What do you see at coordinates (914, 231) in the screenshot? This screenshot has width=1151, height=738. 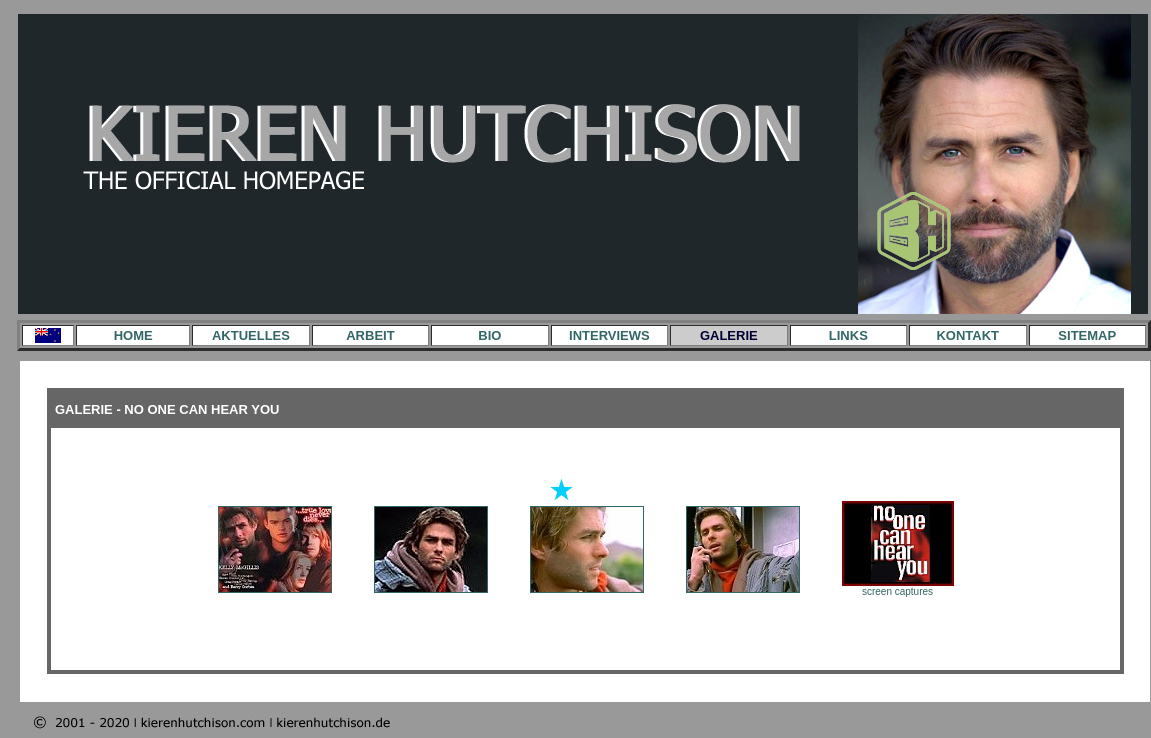 I see `visit bisecthosting website` at bounding box center [914, 231].